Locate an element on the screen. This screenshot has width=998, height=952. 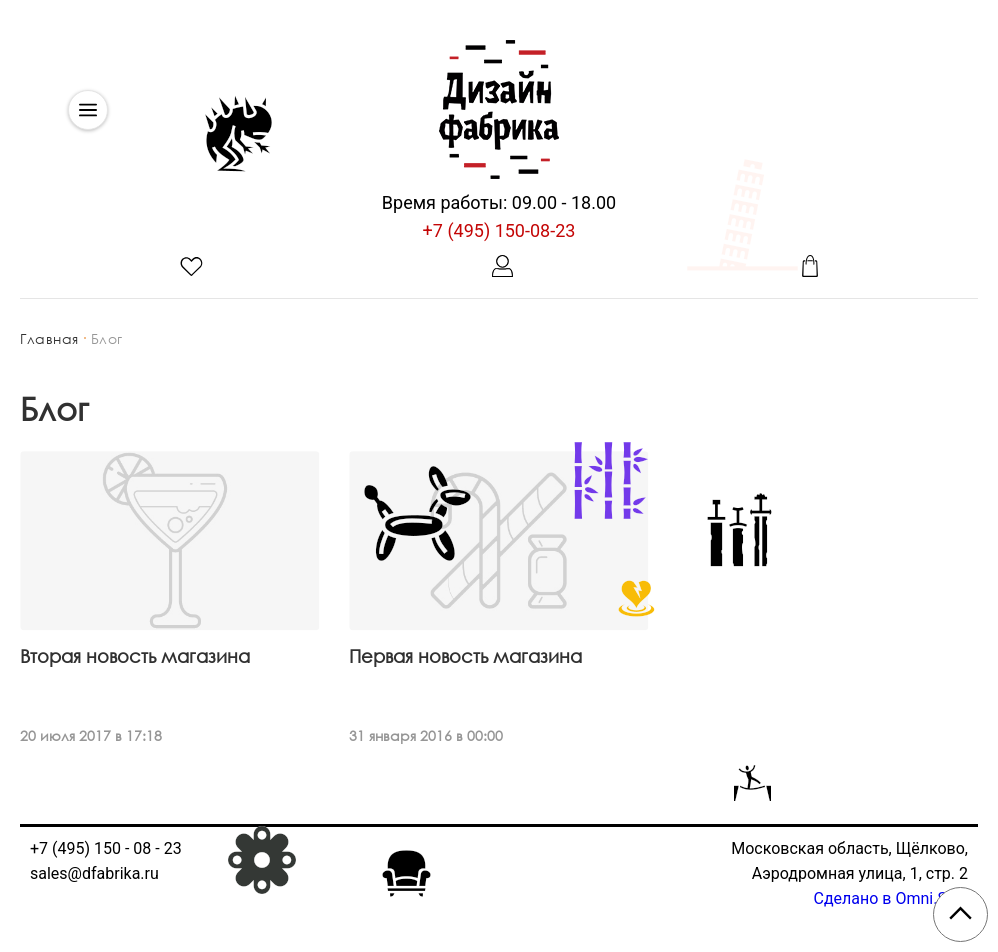
view Italian landmarks or attractions is located at coordinates (742, 214).